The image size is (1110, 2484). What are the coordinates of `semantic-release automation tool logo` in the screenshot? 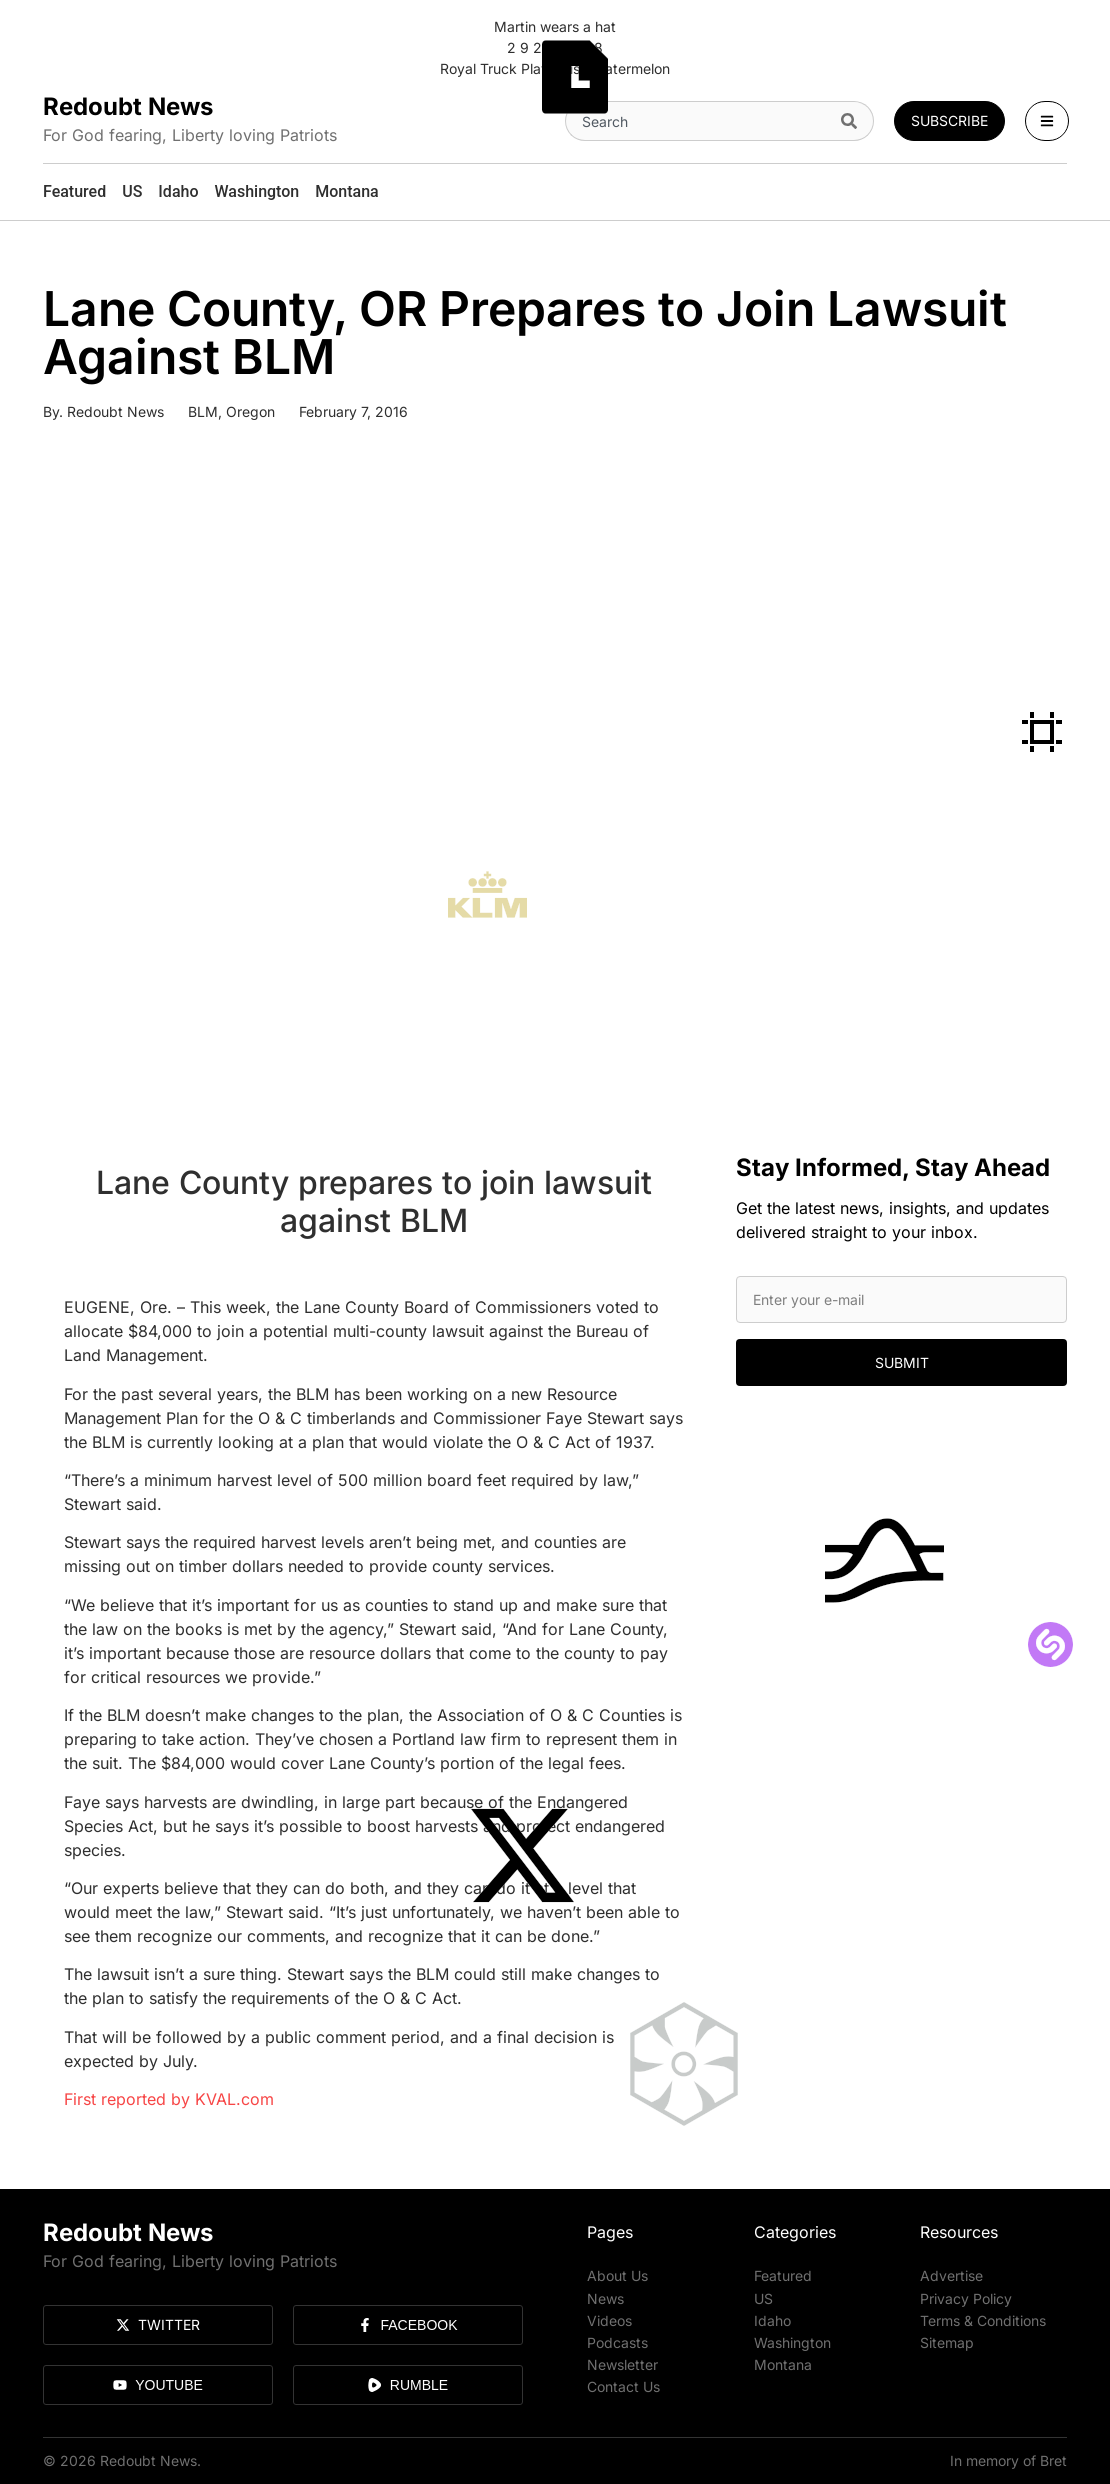 It's located at (684, 2064).